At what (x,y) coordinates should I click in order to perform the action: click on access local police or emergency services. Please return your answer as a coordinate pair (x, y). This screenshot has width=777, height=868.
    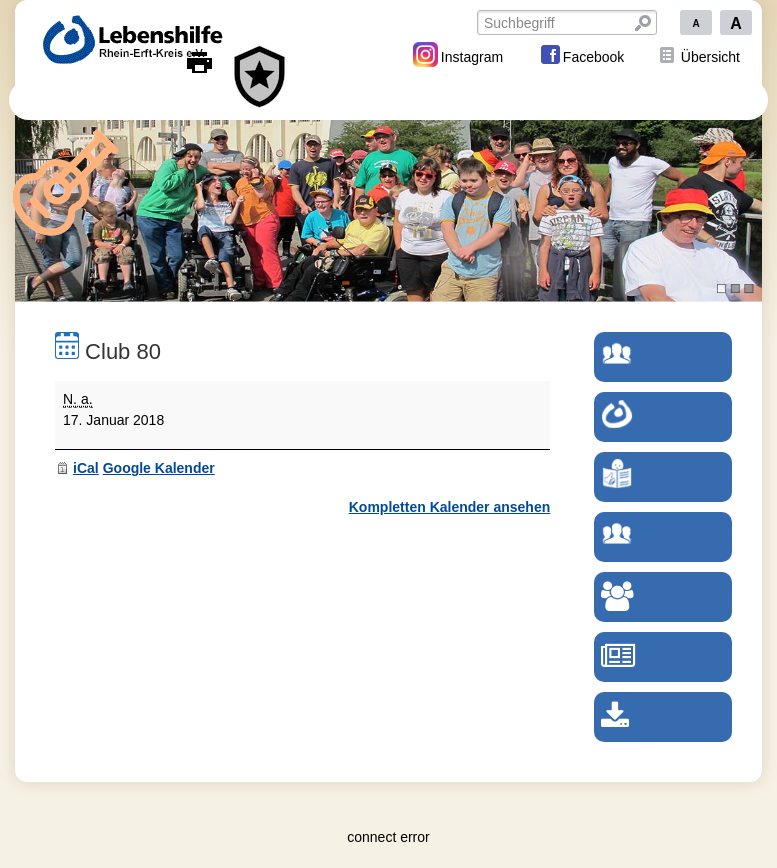
    Looking at the image, I should click on (259, 76).